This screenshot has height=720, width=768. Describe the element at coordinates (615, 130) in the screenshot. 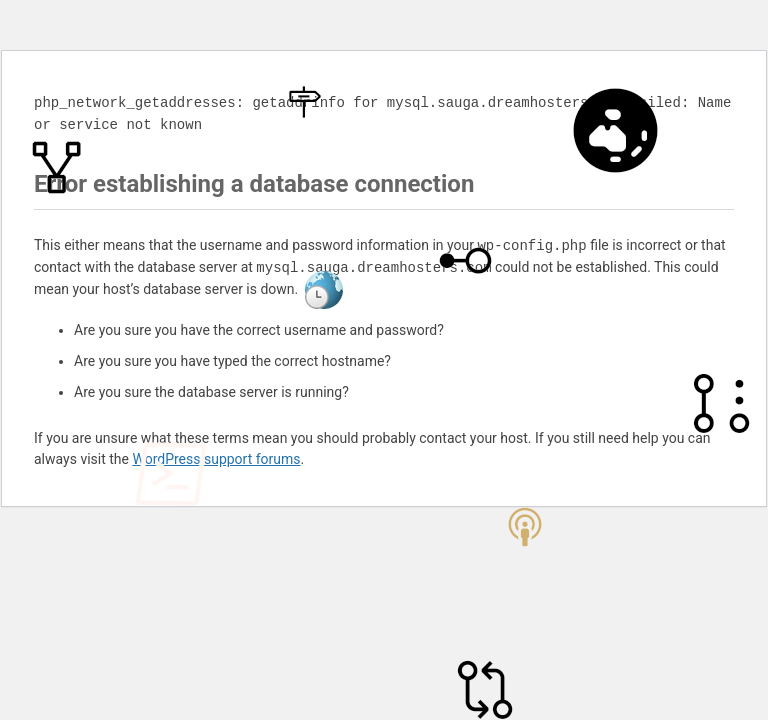

I see `select oceania or australia/pacific region` at that location.